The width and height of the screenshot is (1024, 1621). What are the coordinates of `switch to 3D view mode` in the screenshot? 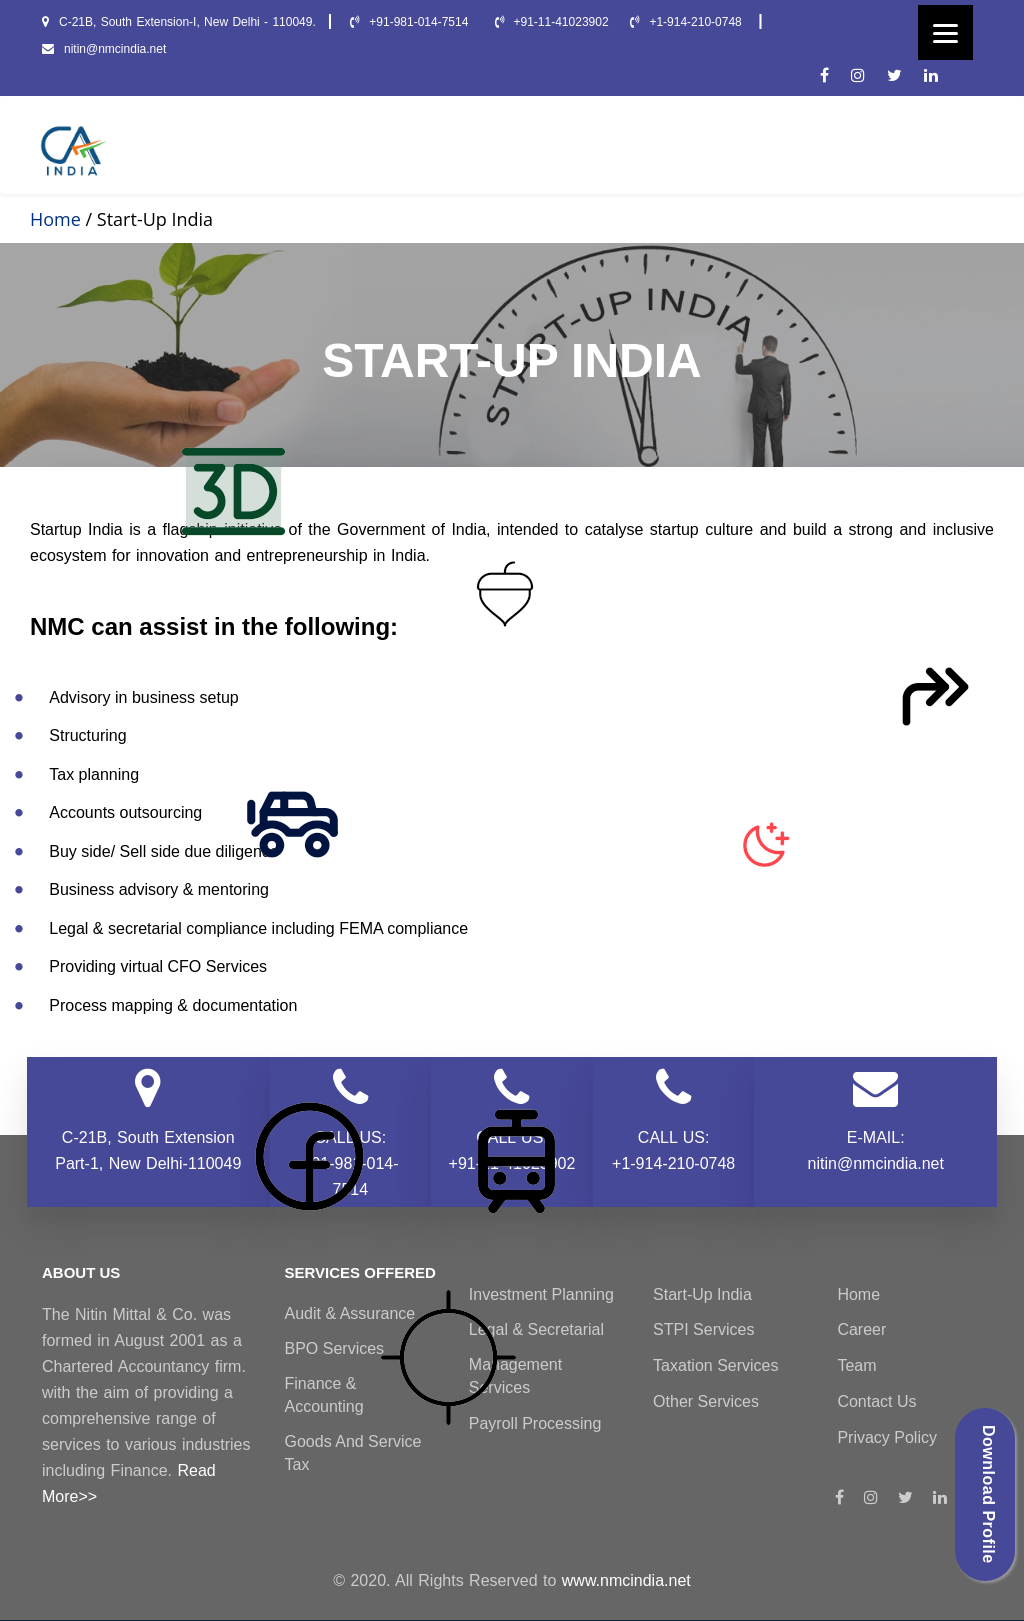 It's located at (233, 491).